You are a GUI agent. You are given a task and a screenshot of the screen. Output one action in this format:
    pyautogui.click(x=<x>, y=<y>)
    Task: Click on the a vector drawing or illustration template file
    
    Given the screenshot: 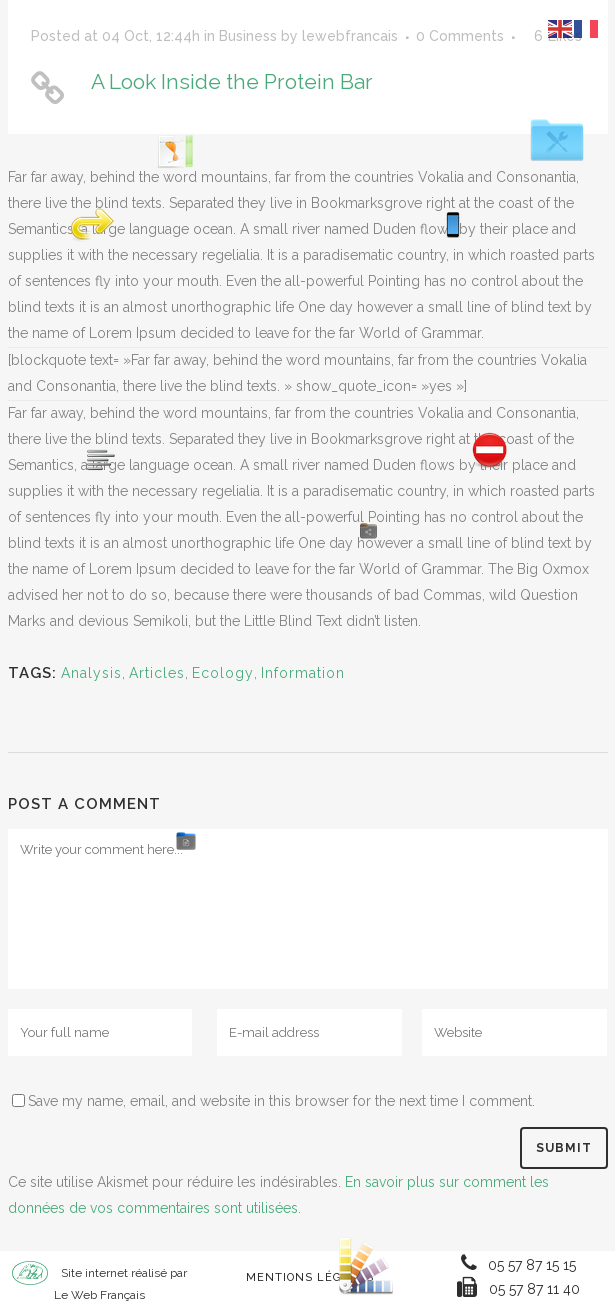 What is the action you would take?
    pyautogui.click(x=175, y=151)
    